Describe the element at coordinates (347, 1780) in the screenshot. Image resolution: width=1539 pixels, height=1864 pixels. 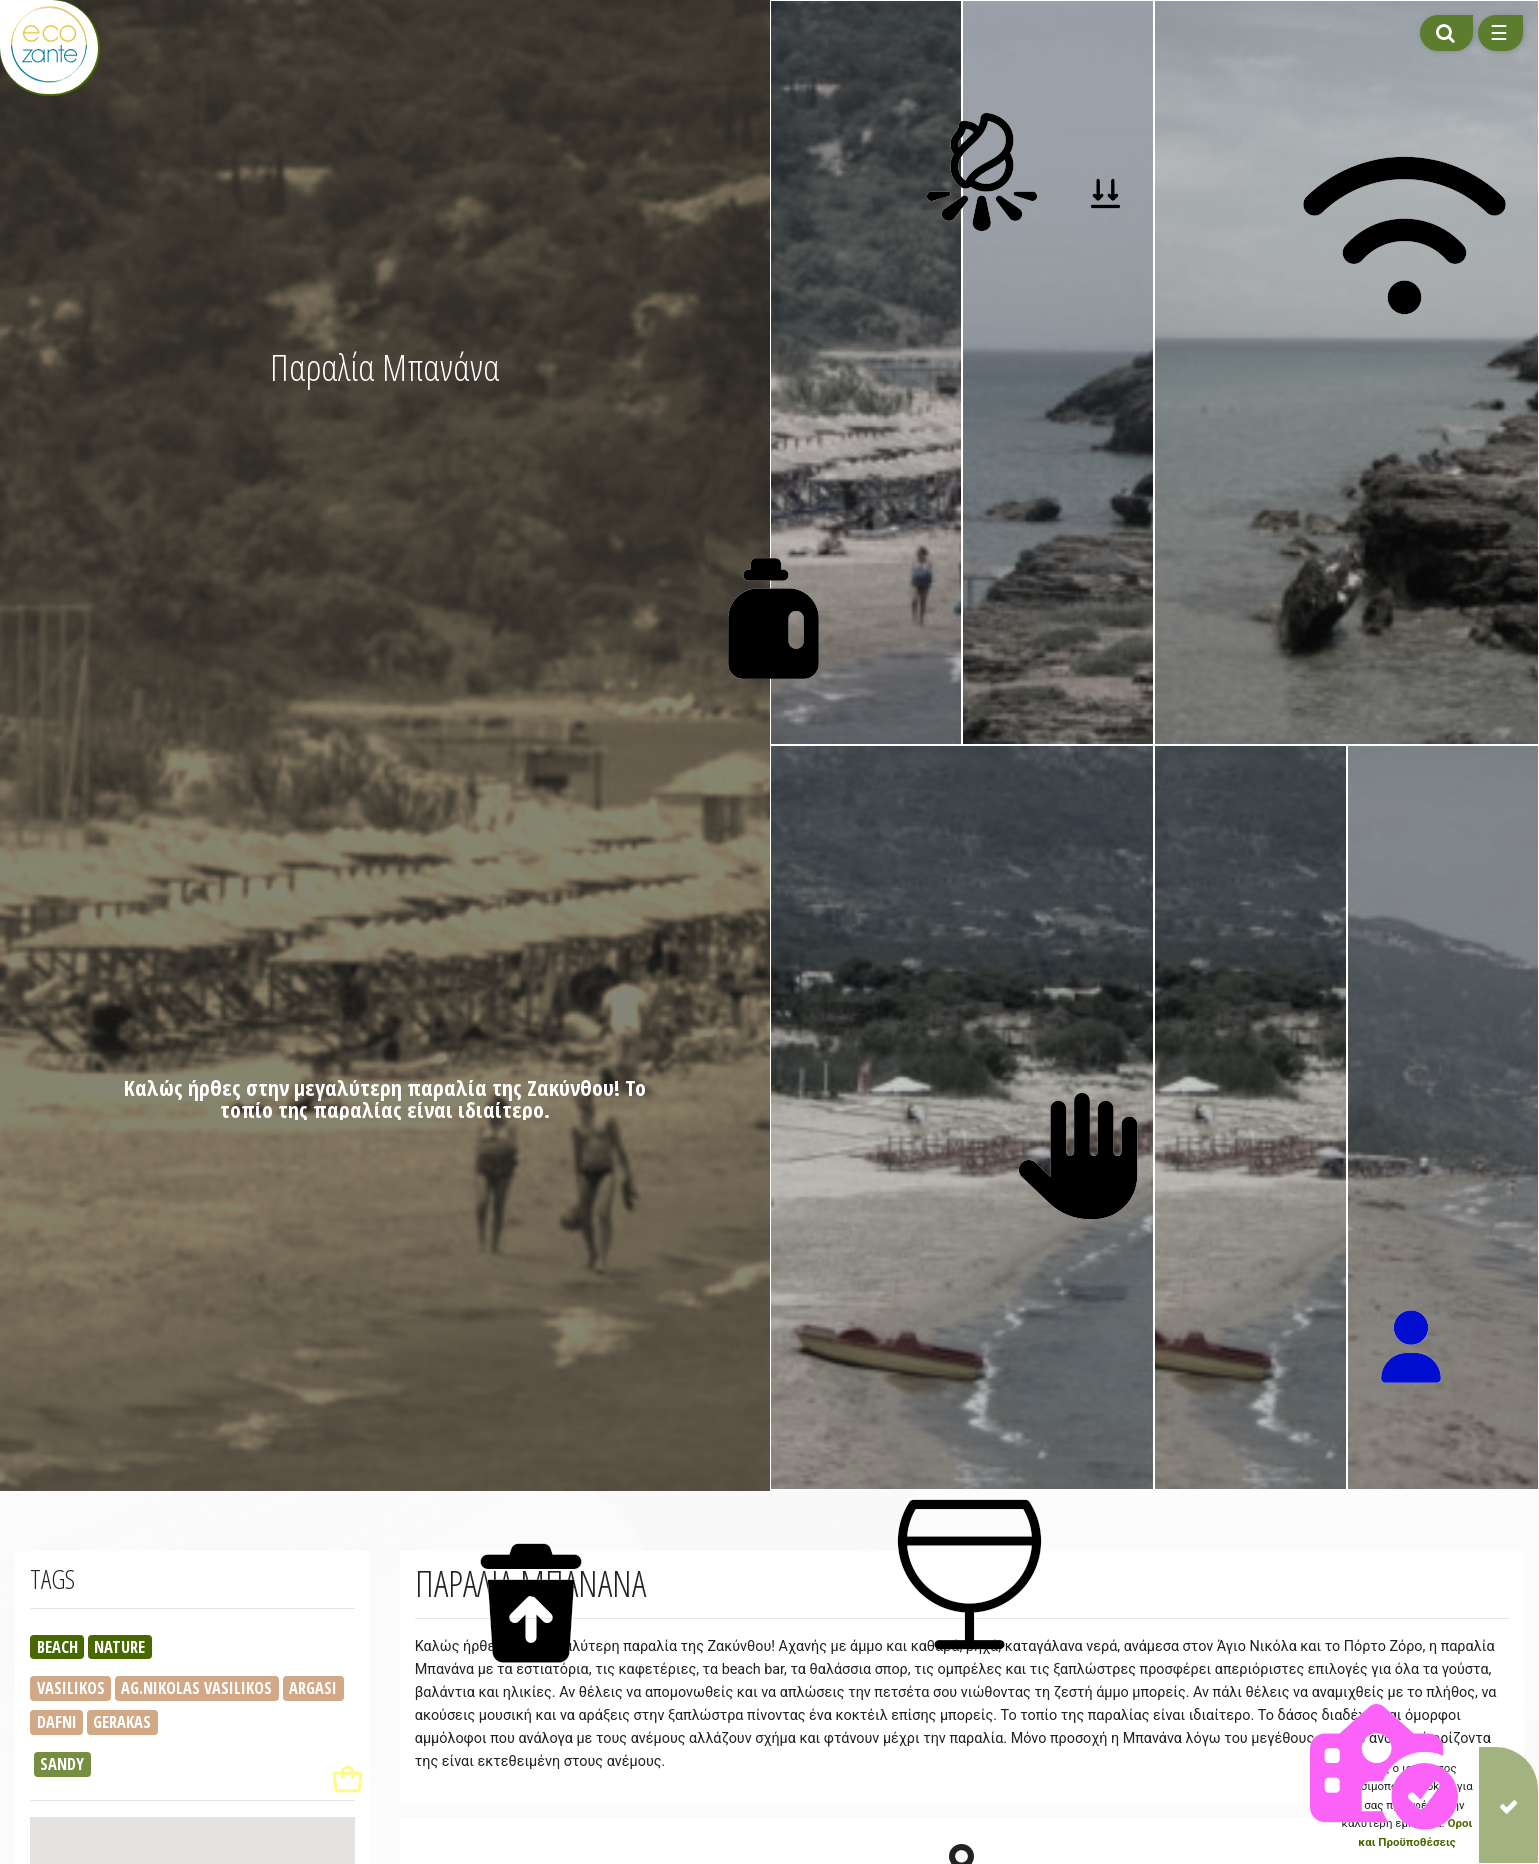
I see `view your shopping bag` at that location.